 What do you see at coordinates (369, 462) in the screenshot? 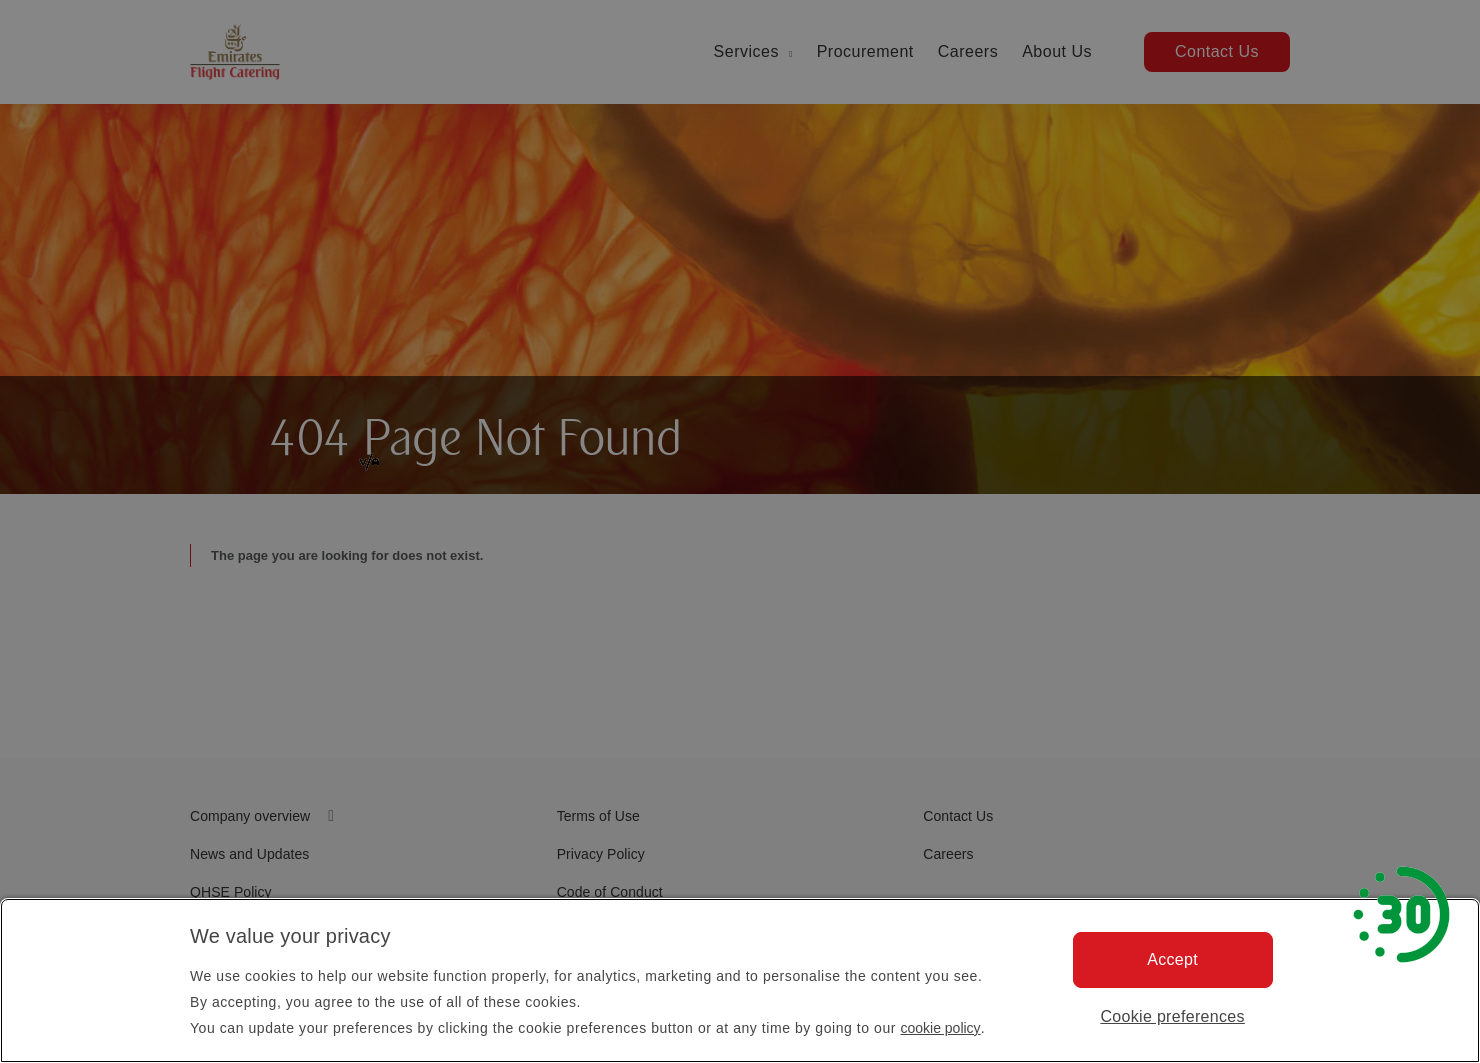
I see `adjust letter spacing in text` at bounding box center [369, 462].